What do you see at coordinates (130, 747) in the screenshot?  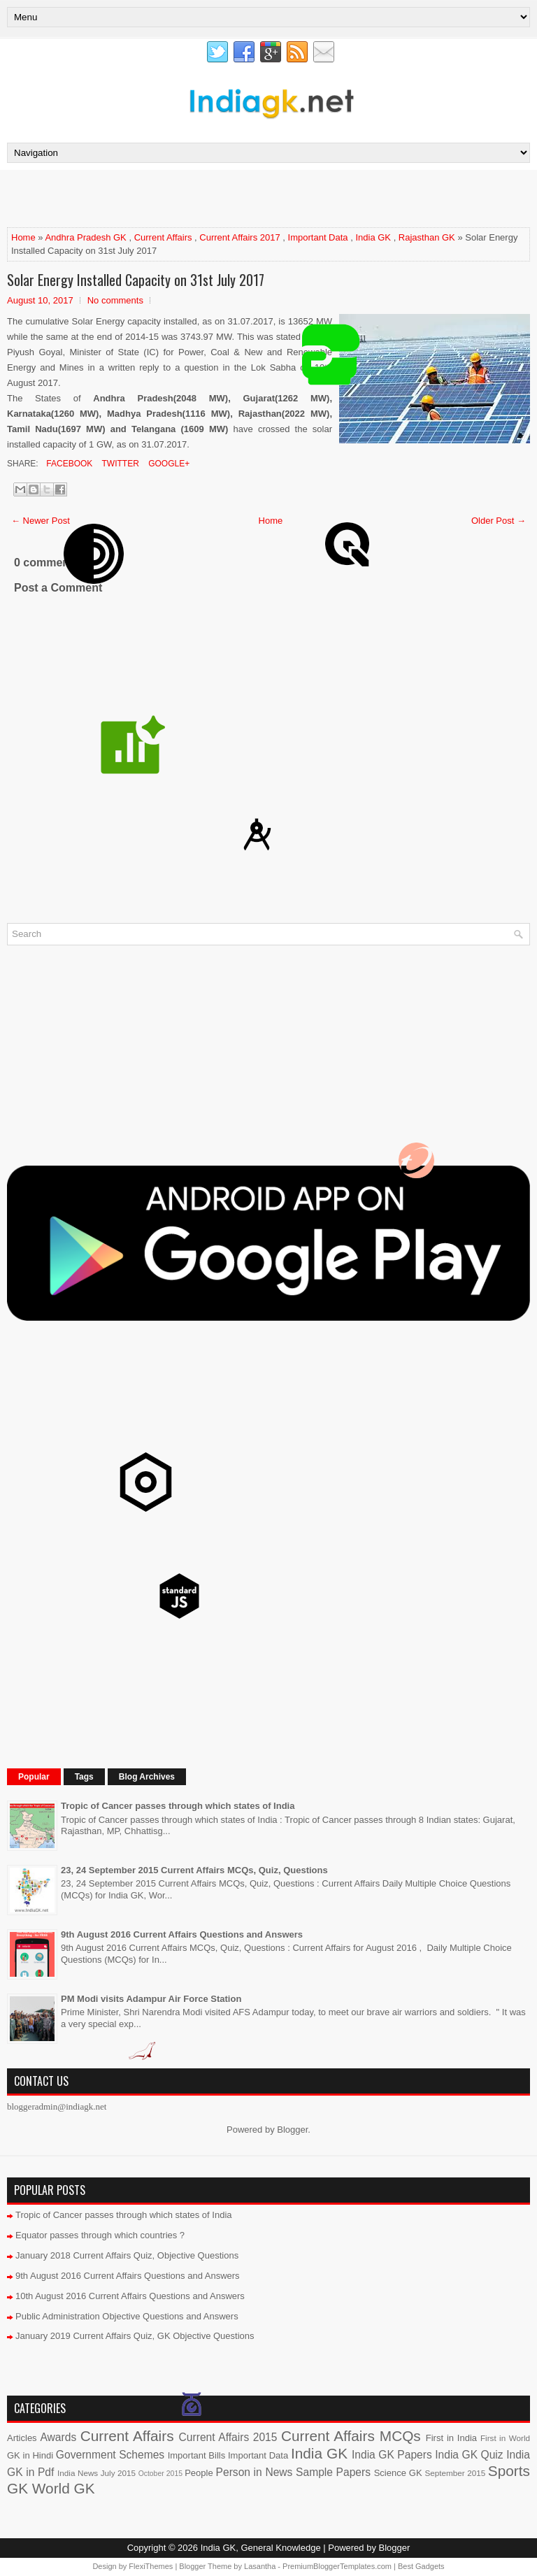 I see `view AI-powered analytics dashboard` at bounding box center [130, 747].